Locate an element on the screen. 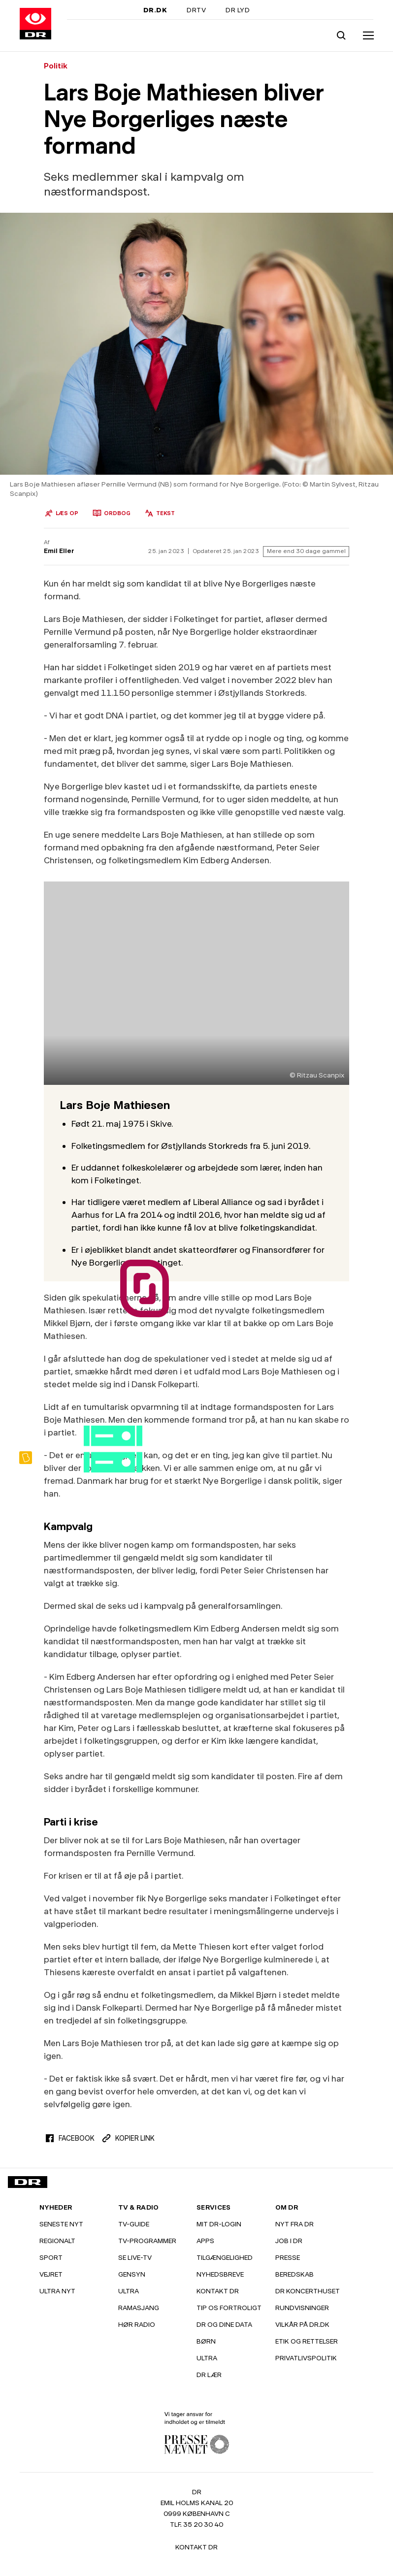 The image size is (393, 2576). Scaleway cloud services logo is located at coordinates (144, 1288).